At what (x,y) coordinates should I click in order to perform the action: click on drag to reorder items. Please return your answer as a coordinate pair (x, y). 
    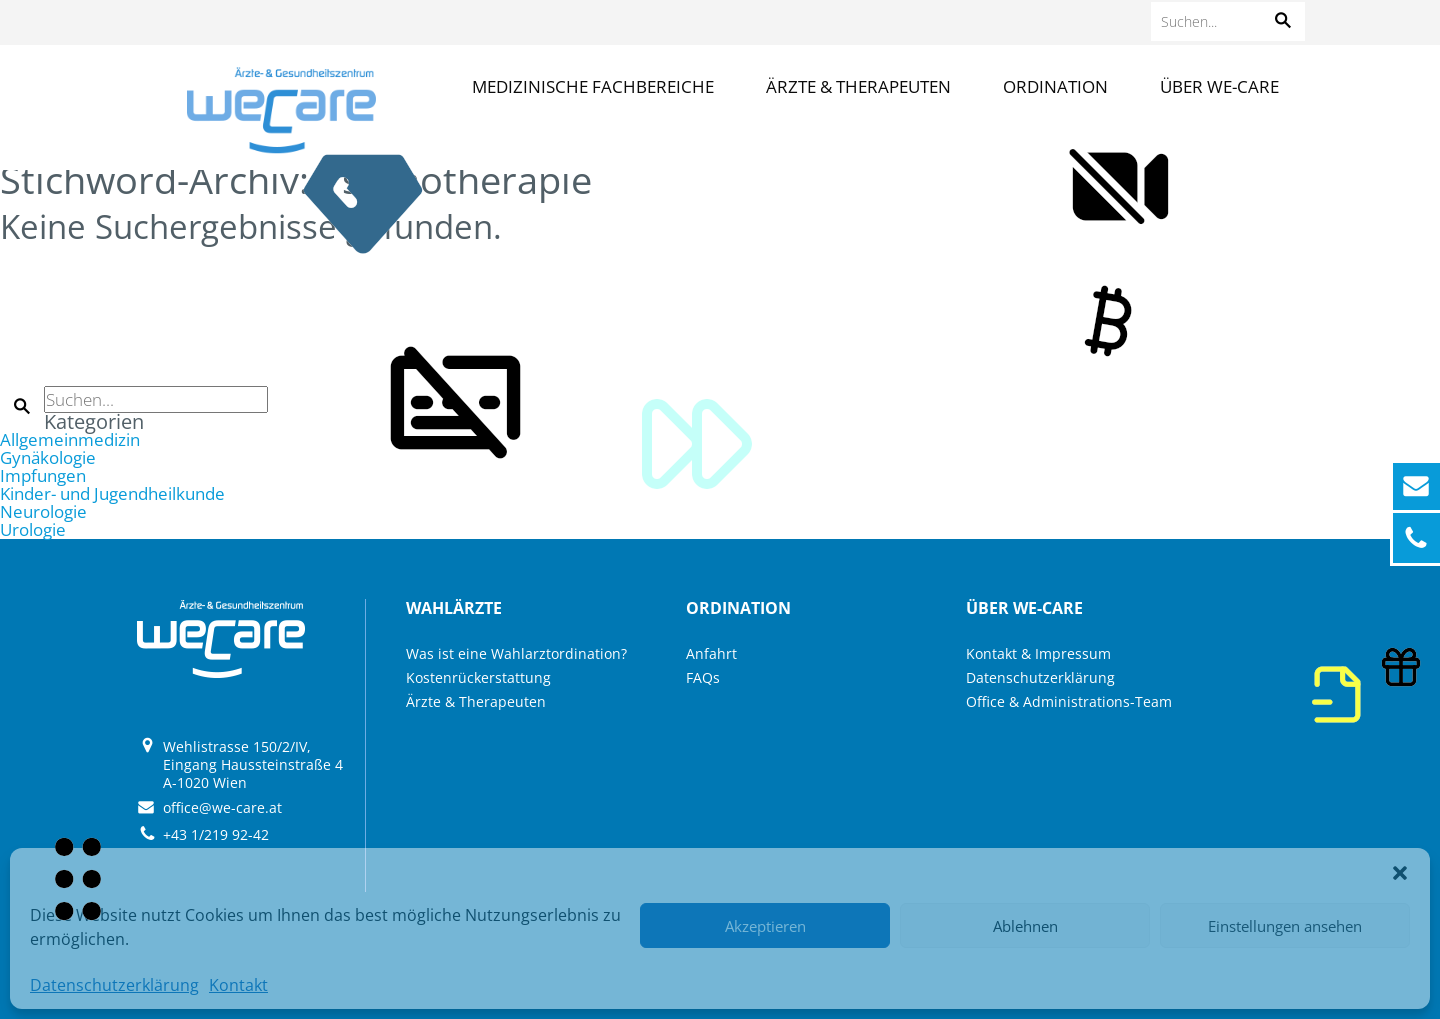
    Looking at the image, I should click on (78, 879).